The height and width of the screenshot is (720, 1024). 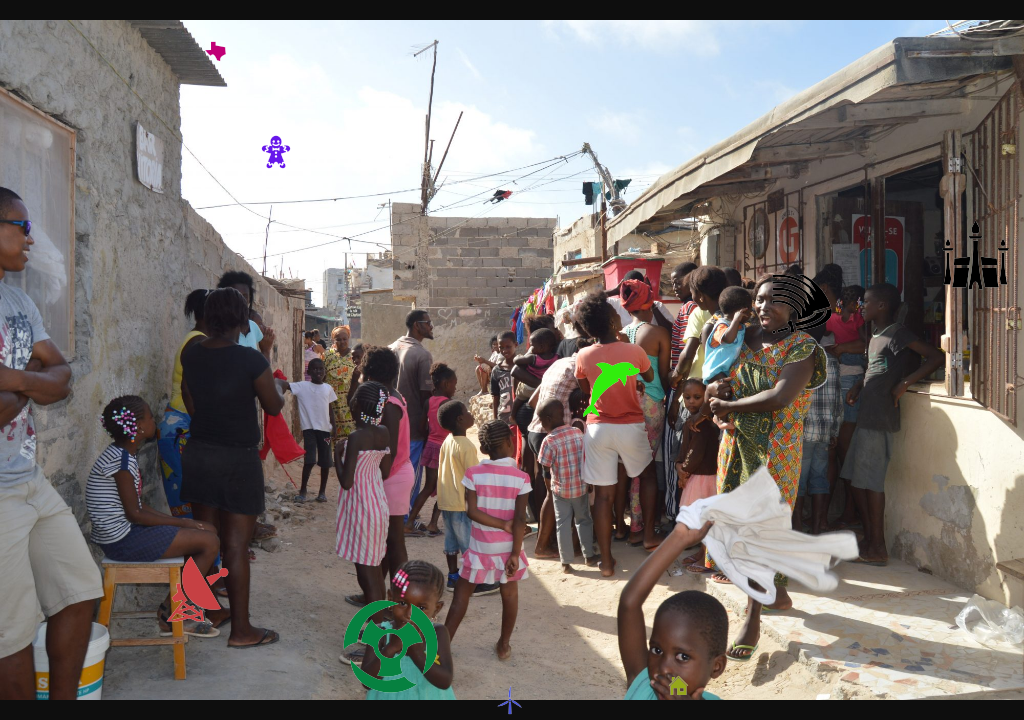 What do you see at coordinates (276, 152) in the screenshot?
I see `access holiday or seasonal content` at bounding box center [276, 152].